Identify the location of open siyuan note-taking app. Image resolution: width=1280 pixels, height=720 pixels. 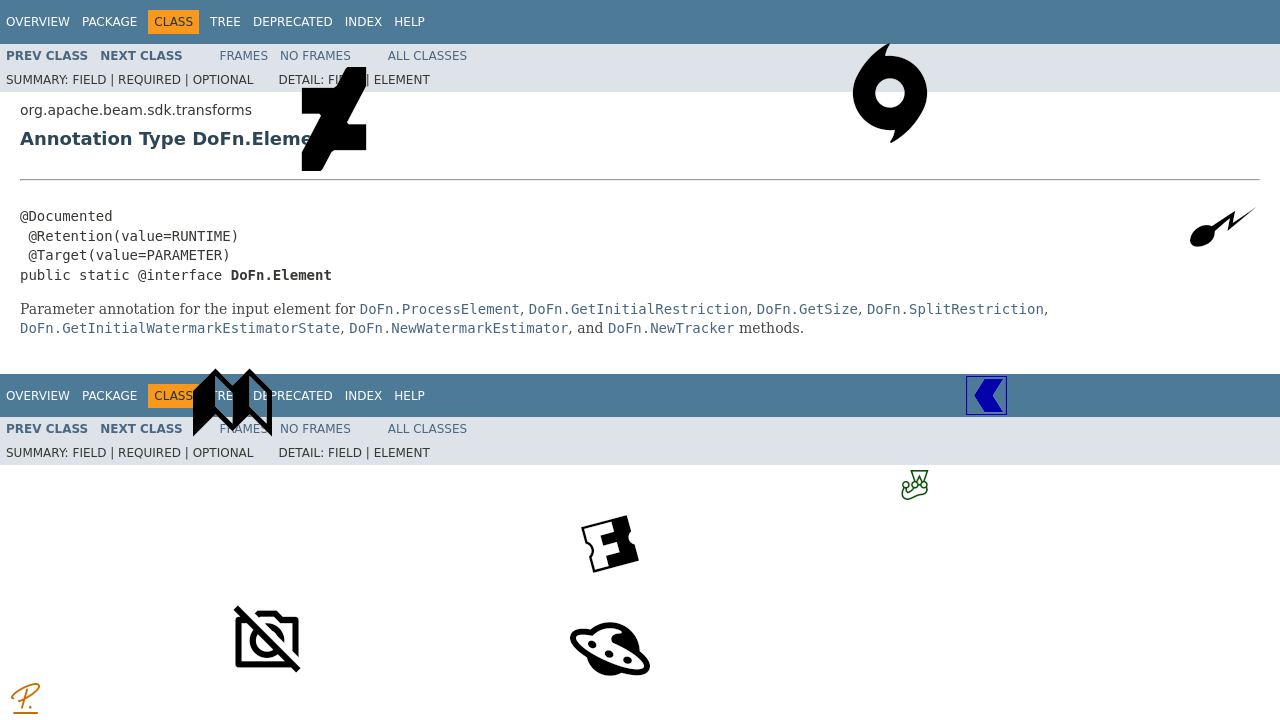
(232, 402).